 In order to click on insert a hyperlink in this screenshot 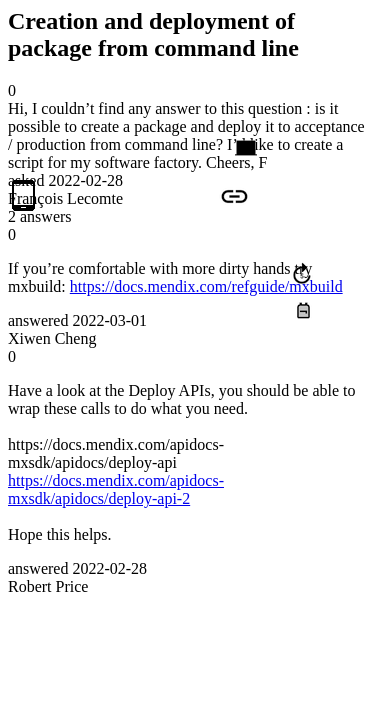, I will do `click(234, 196)`.